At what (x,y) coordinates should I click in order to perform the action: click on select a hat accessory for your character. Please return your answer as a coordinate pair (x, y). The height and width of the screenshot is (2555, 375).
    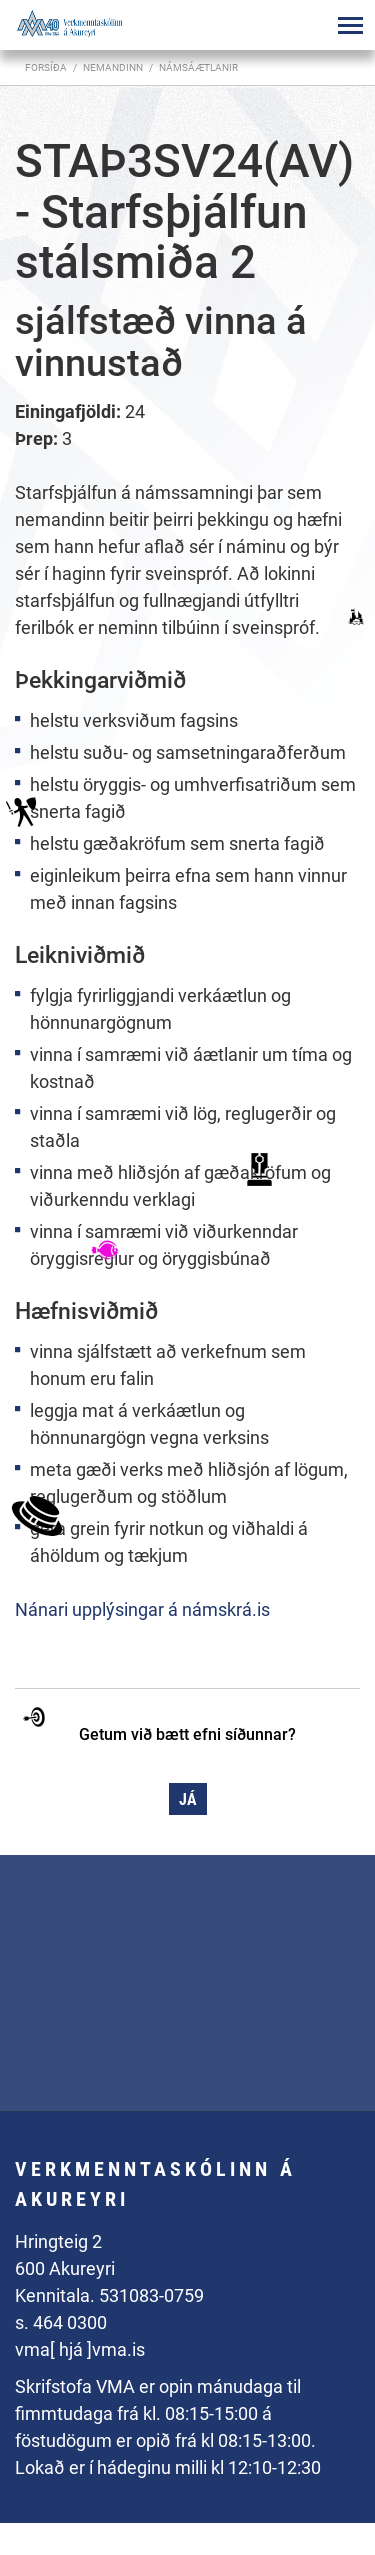
    Looking at the image, I should click on (37, 1516).